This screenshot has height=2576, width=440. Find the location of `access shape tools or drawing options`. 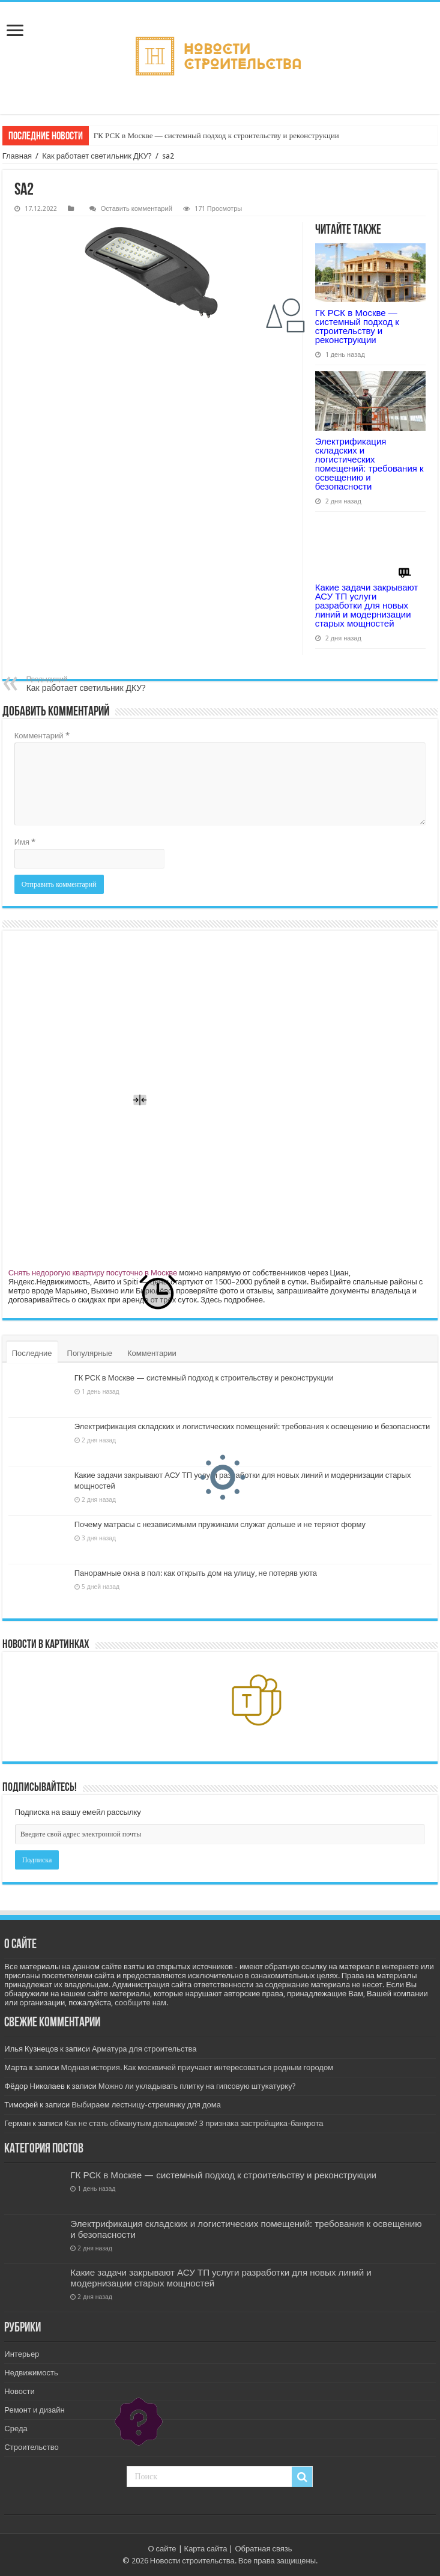

access shape tools or drawing options is located at coordinates (286, 317).